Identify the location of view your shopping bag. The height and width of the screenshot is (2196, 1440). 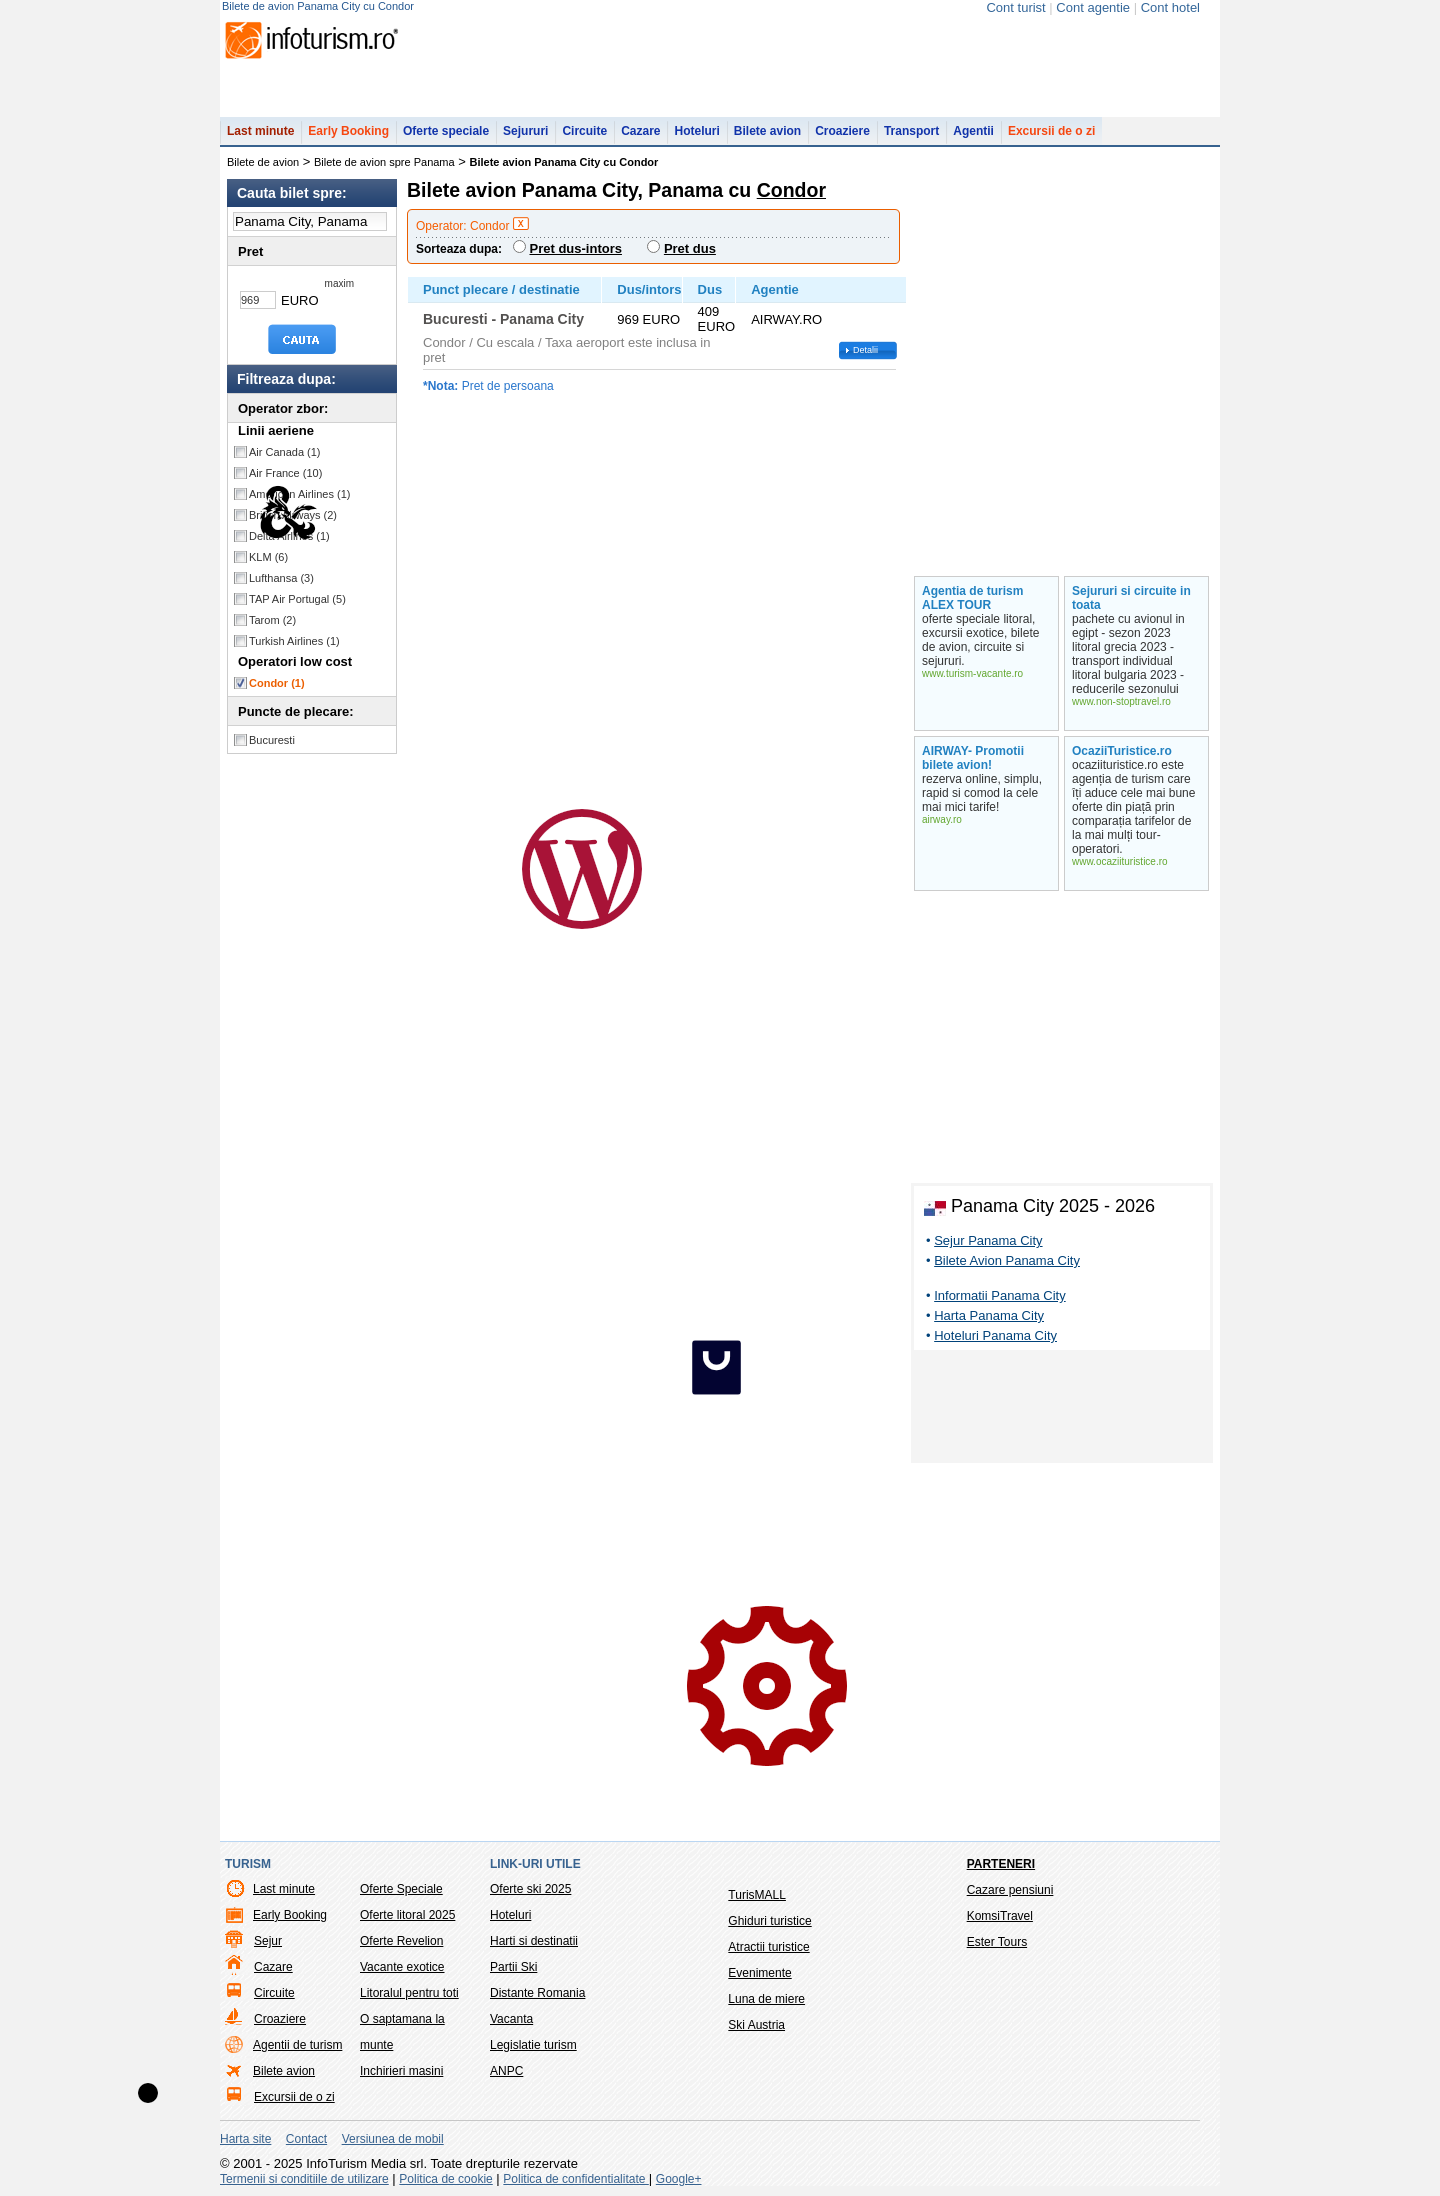
(716, 1367).